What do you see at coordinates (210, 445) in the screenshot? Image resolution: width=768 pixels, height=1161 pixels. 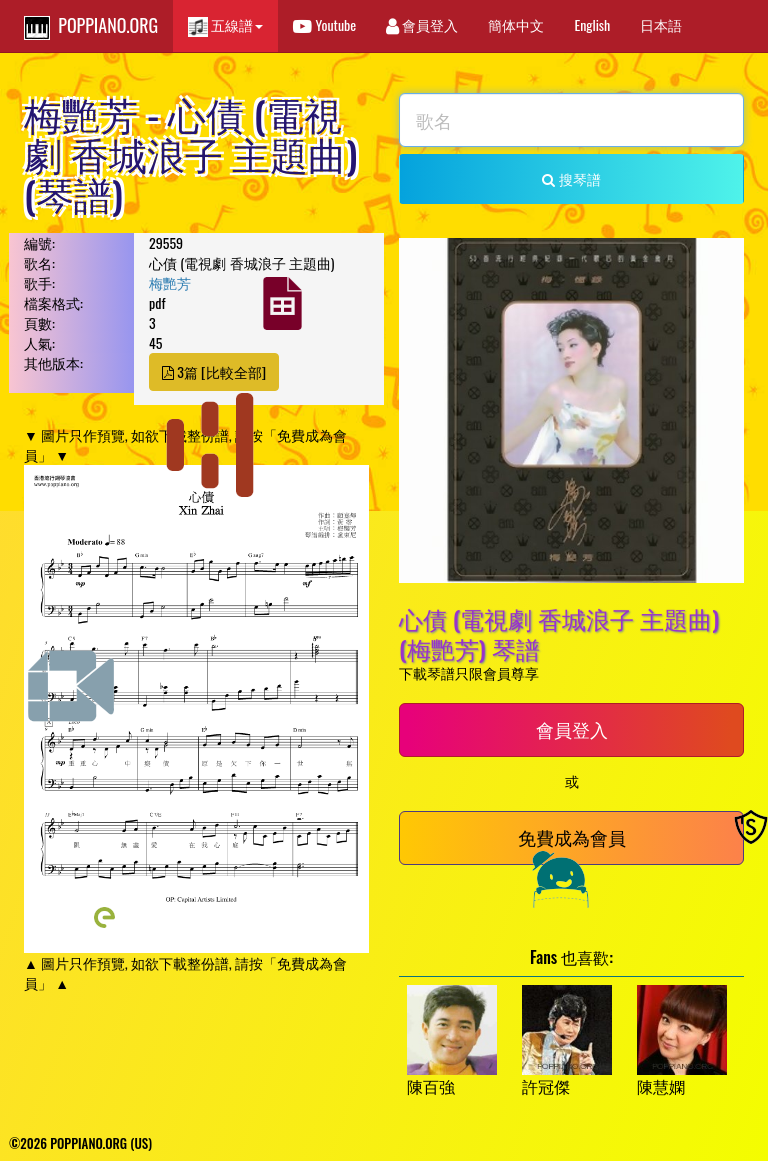 I see `open hyperskill learning platform` at bounding box center [210, 445].